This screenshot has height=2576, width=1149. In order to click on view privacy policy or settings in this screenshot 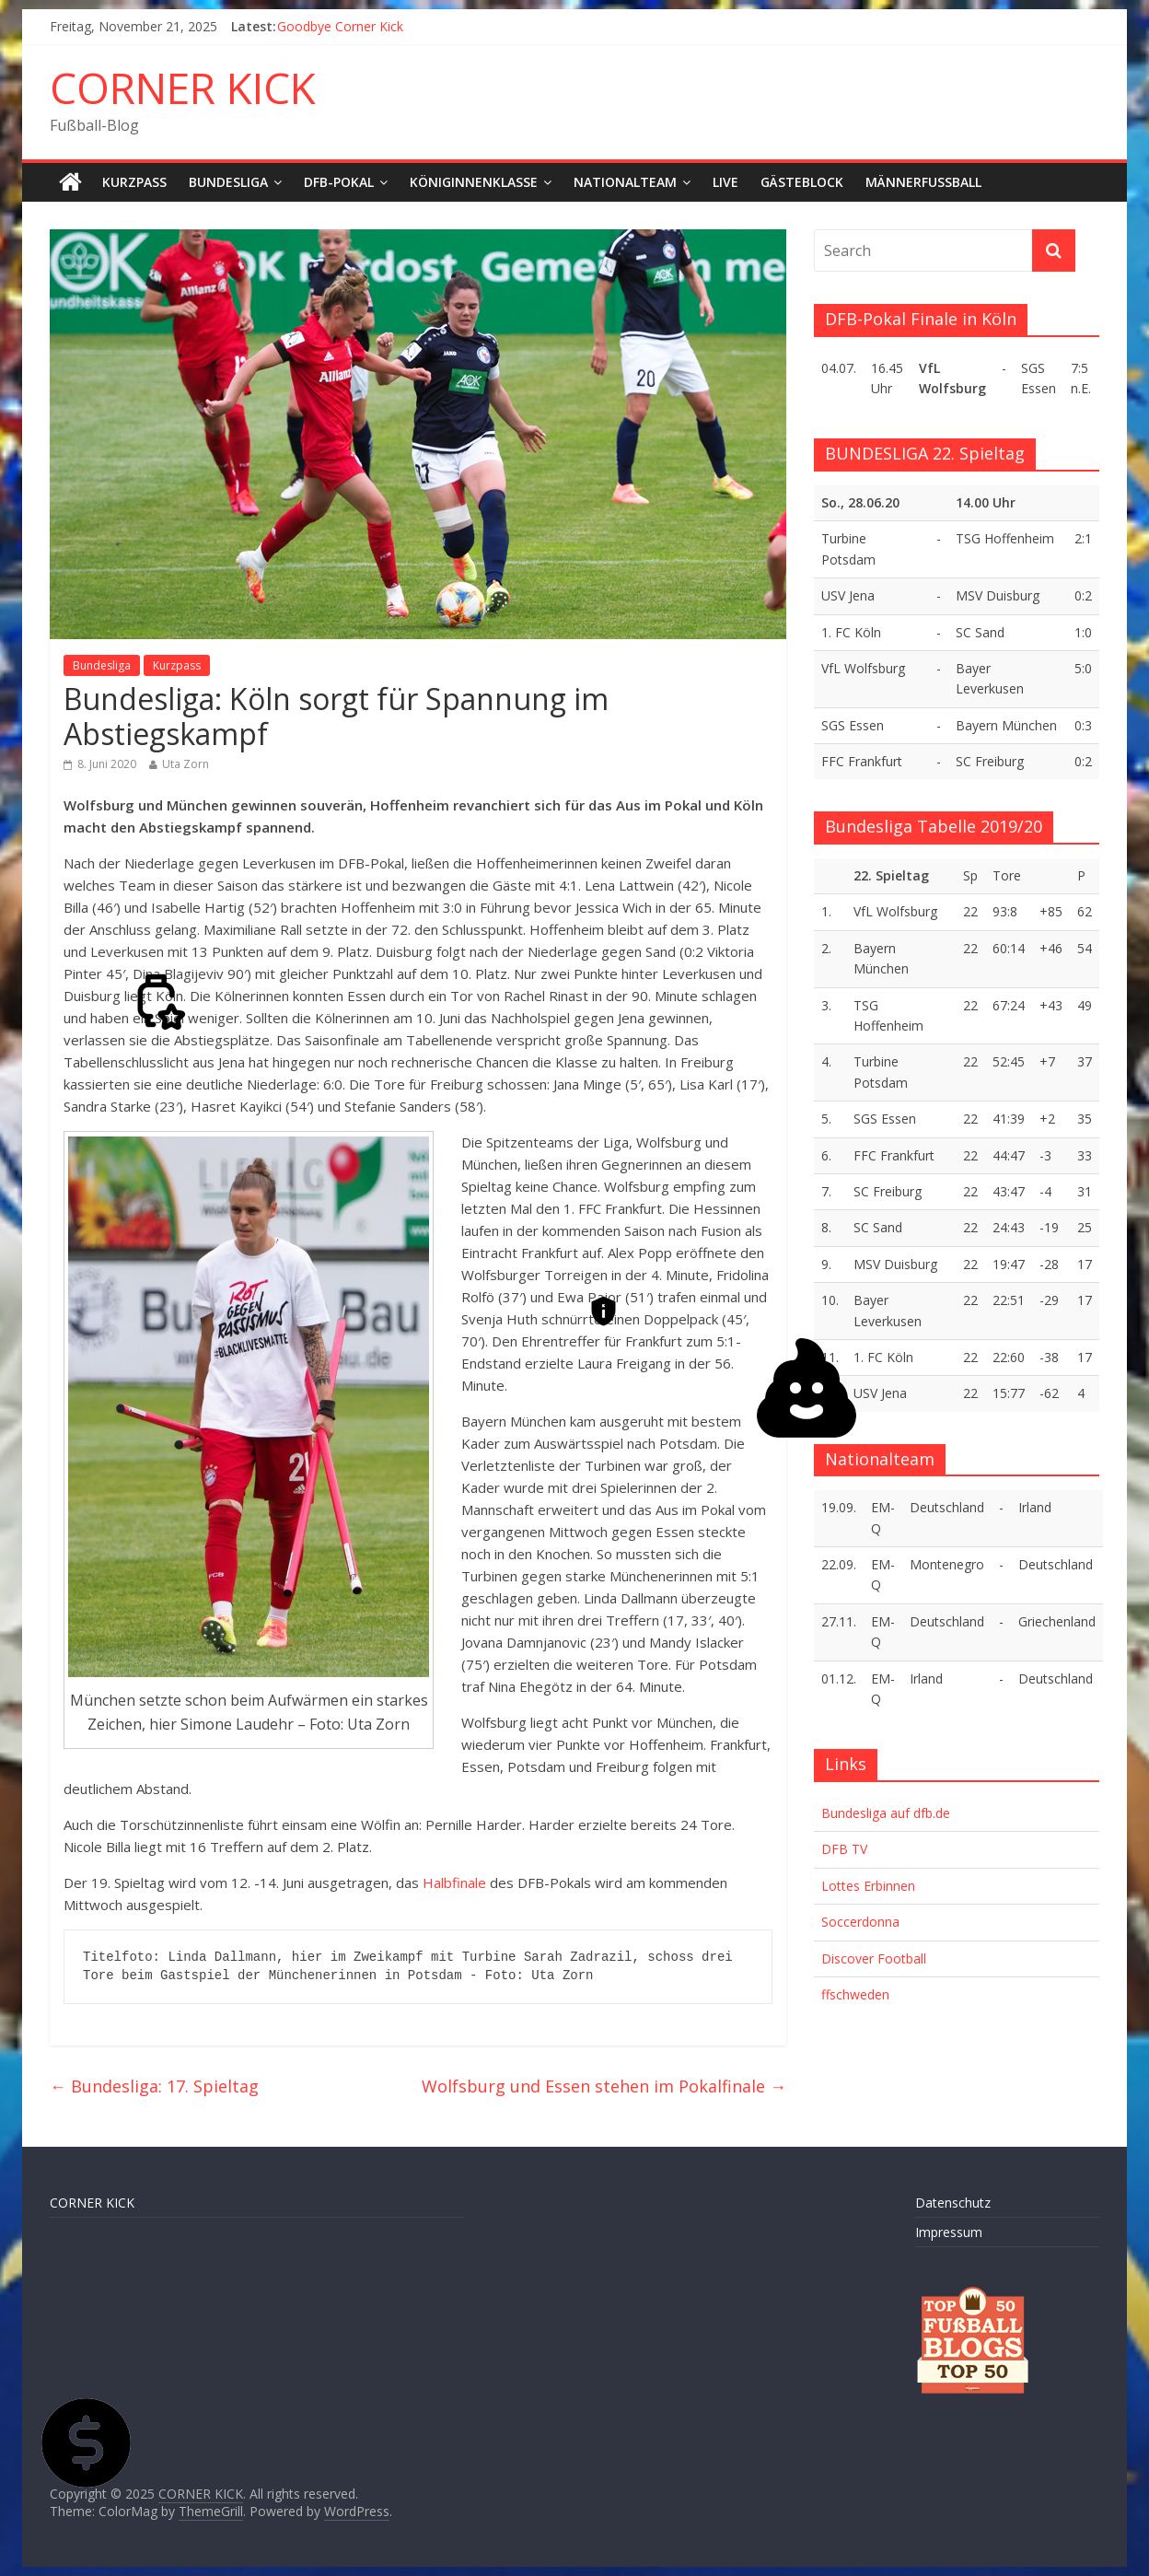, I will do `click(603, 1311)`.